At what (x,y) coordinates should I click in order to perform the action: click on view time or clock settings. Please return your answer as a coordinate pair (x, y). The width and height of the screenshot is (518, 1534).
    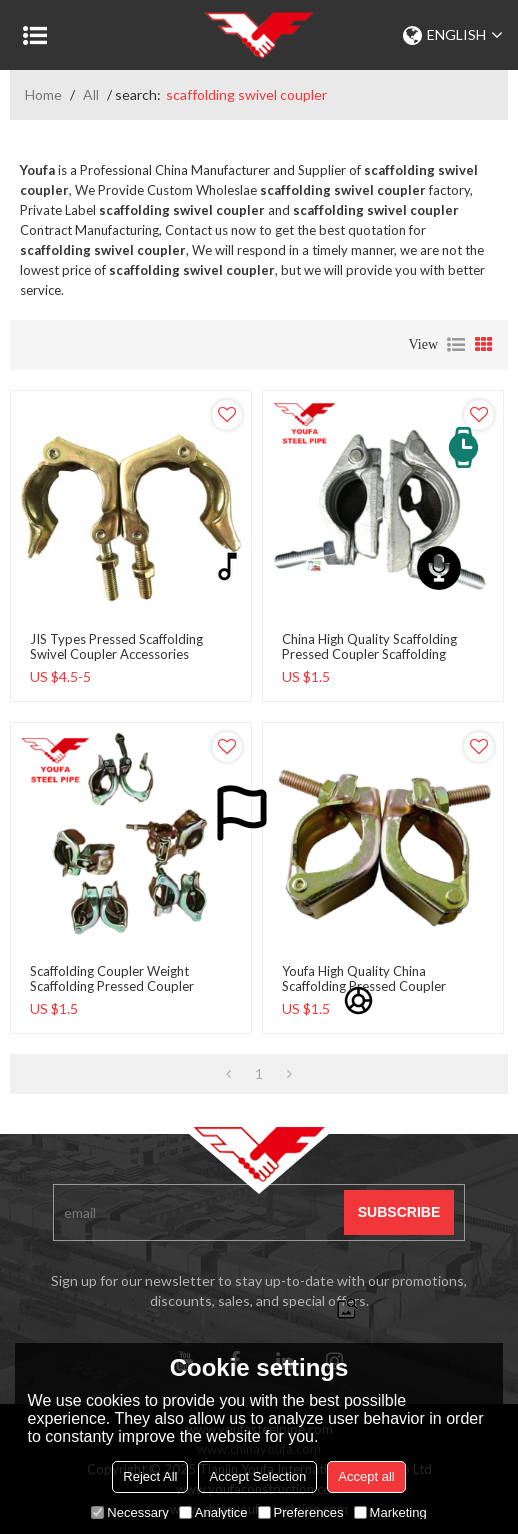
    Looking at the image, I should click on (463, 447).